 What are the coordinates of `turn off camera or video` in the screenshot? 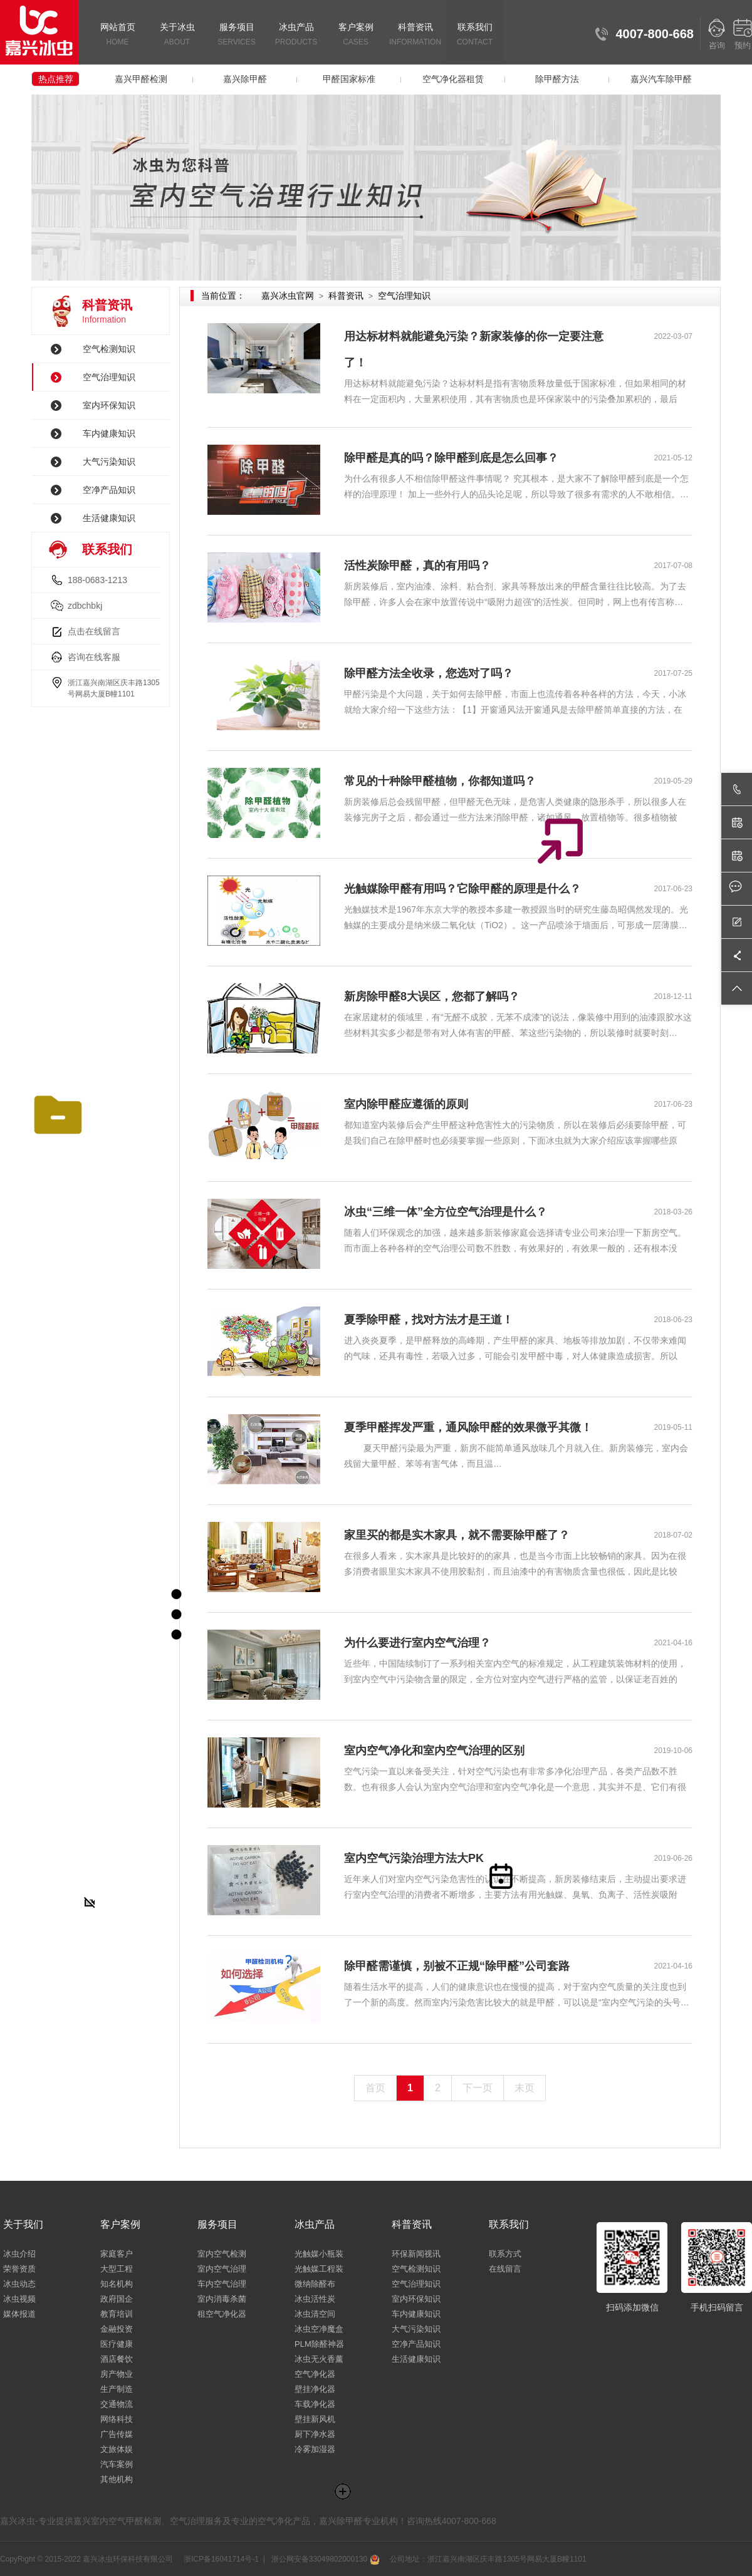 It's located at (90, 1903).